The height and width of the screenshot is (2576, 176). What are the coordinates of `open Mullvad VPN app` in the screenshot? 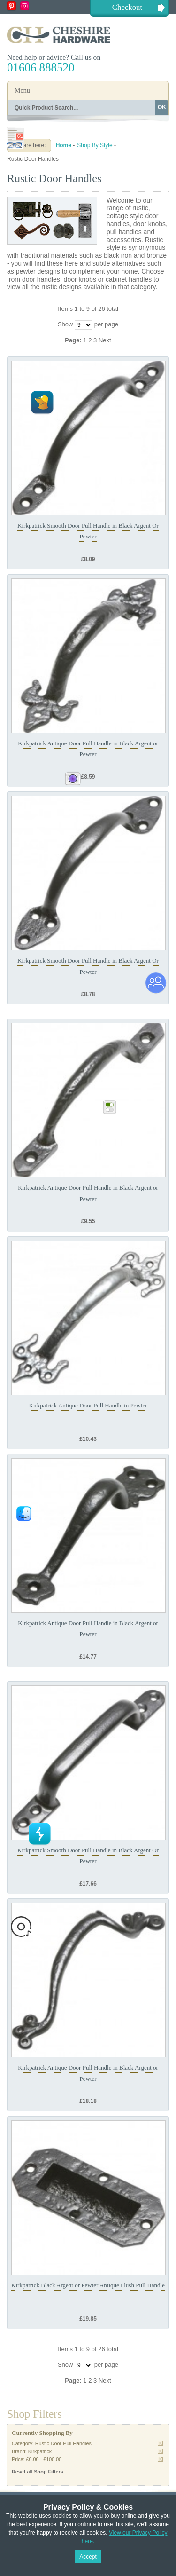 It's located at (42, 402).